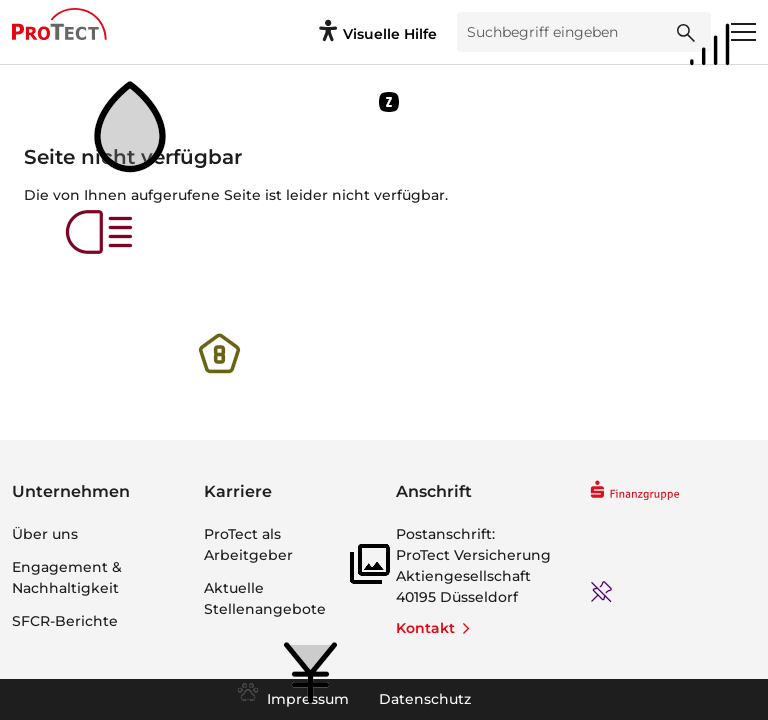 The width and height of the screenshot is (768, 720). Describe the element at coordinates (718, 42) in the screenshot. I see `indicates strong cellular network signal` at that location.